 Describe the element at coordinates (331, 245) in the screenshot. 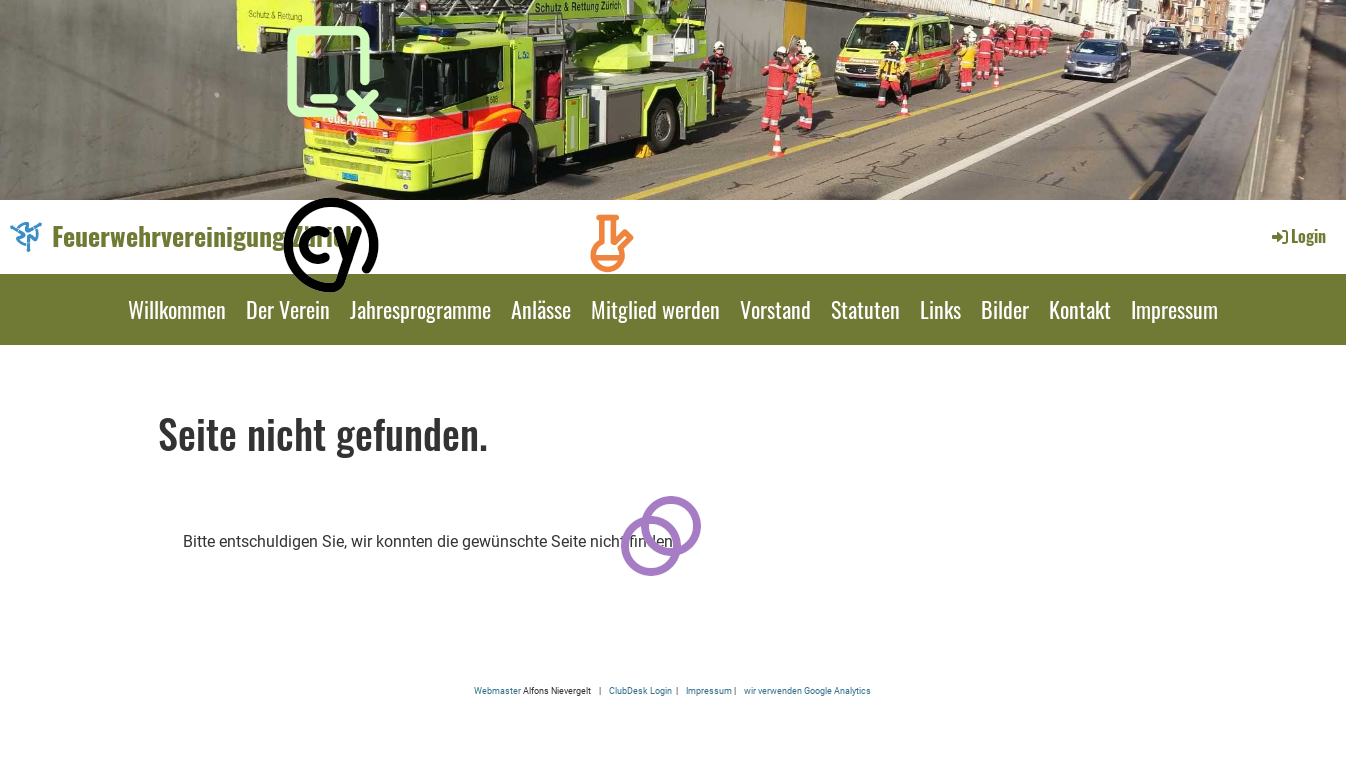

I see `cypress testing framework logo` at that location.